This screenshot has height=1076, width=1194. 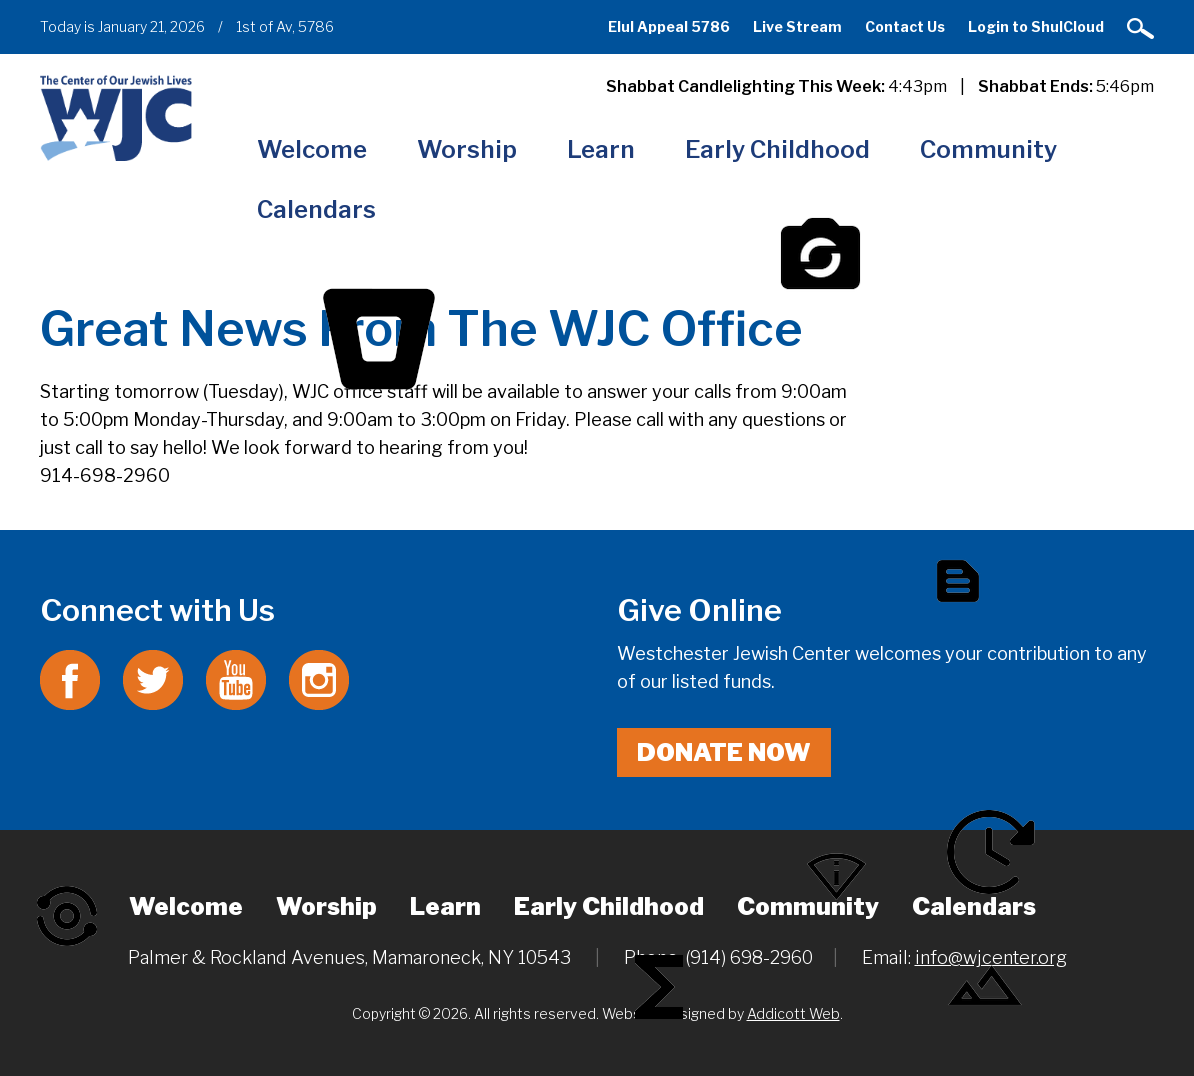 I want to click on restore from history, so click(x=989, y=852).